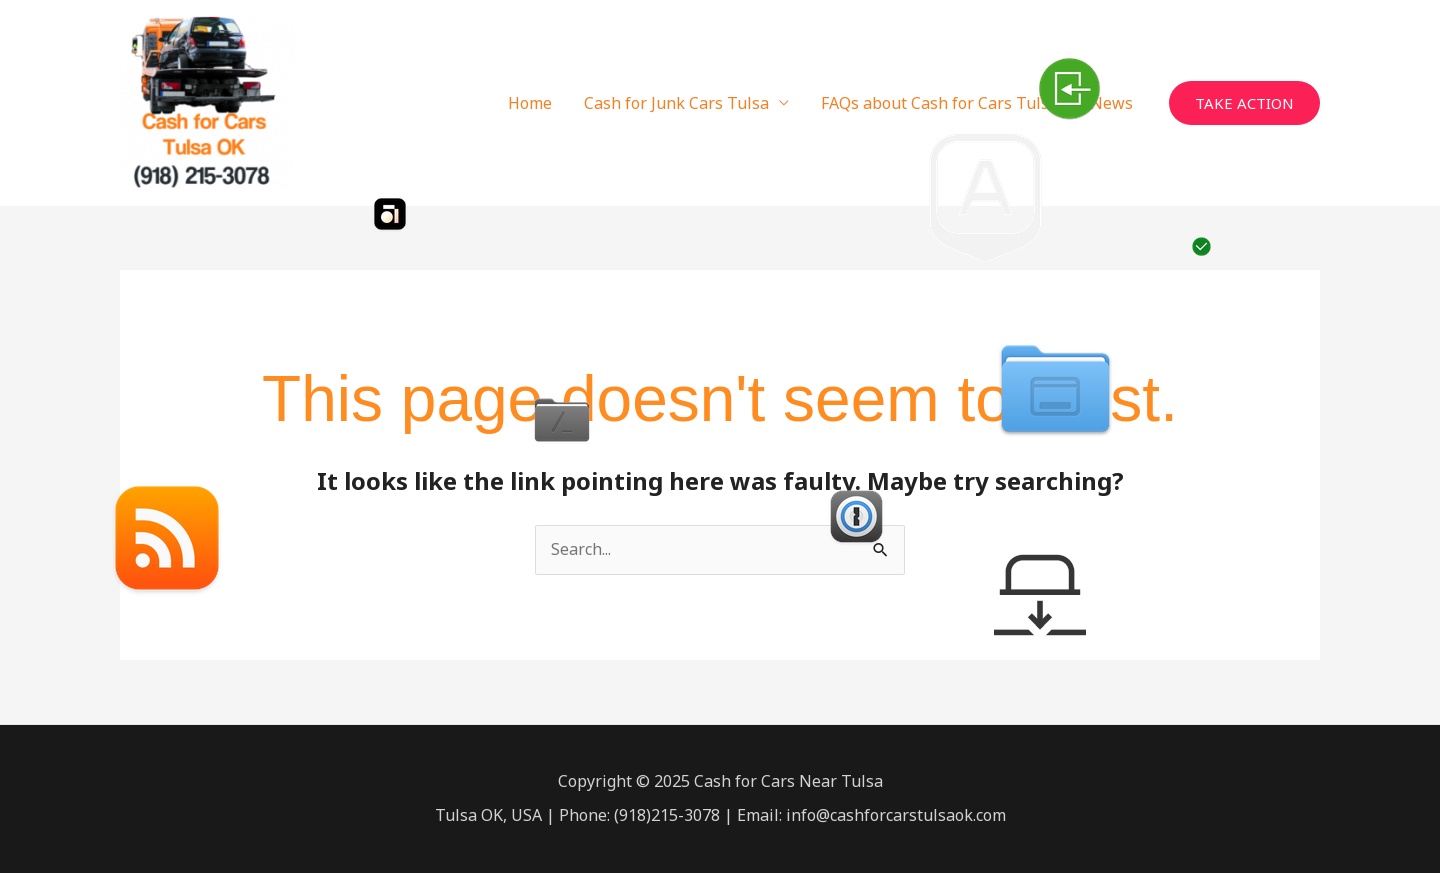 The height and width of the screenshot is (873, 1440). Describe the element at coordinates (1201, 246) in the screenshot. I see `indicates file has been successfully synced` at that location.